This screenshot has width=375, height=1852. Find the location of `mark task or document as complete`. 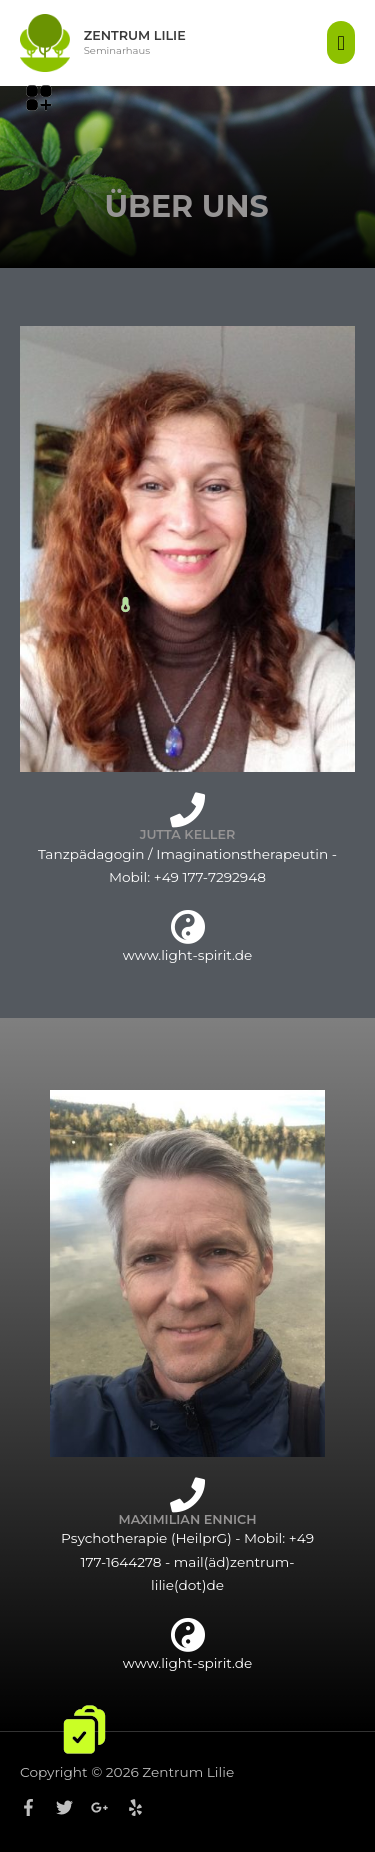

mark task or document as complete is located at coordinates (84, 1729).